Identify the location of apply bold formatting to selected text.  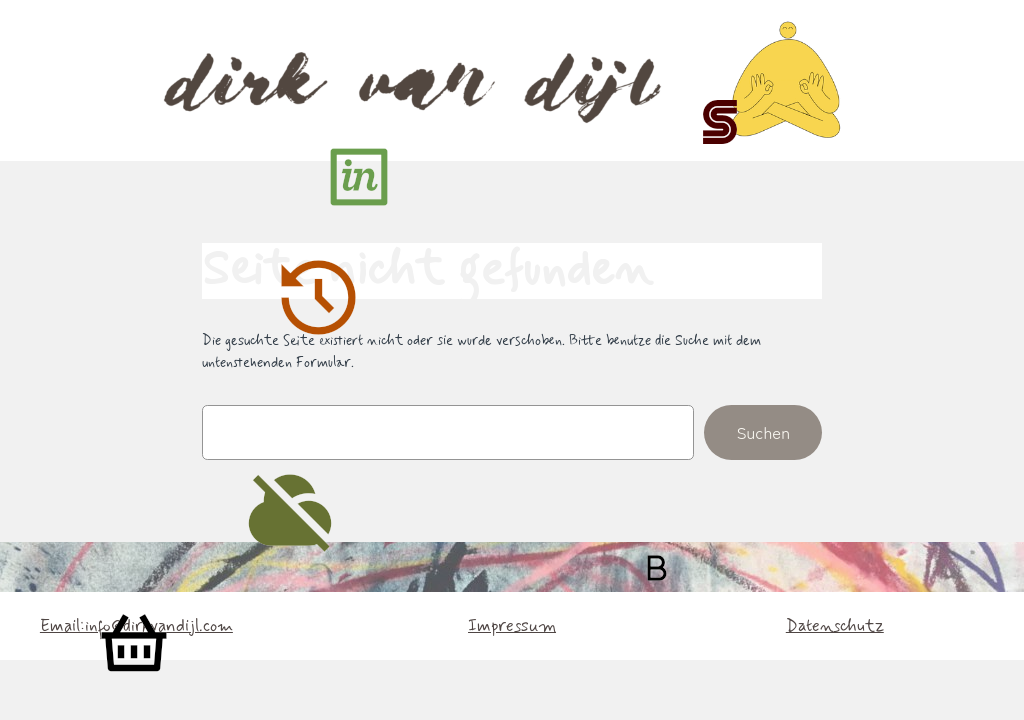
(657, 568).